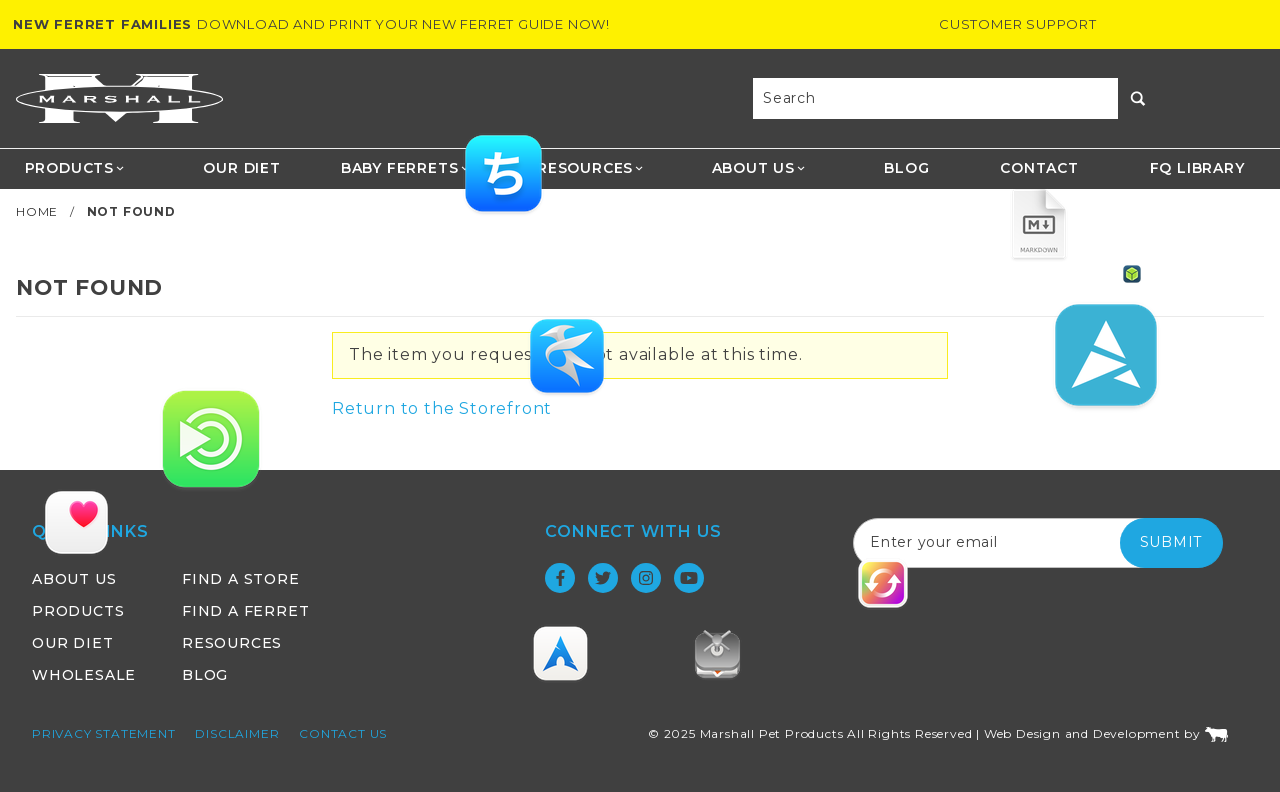 The height and width of the screenshot is (792, 1280). Describe the element at coordinates (567, 356) in the screenshot. I see `open kate text editor` at that location.